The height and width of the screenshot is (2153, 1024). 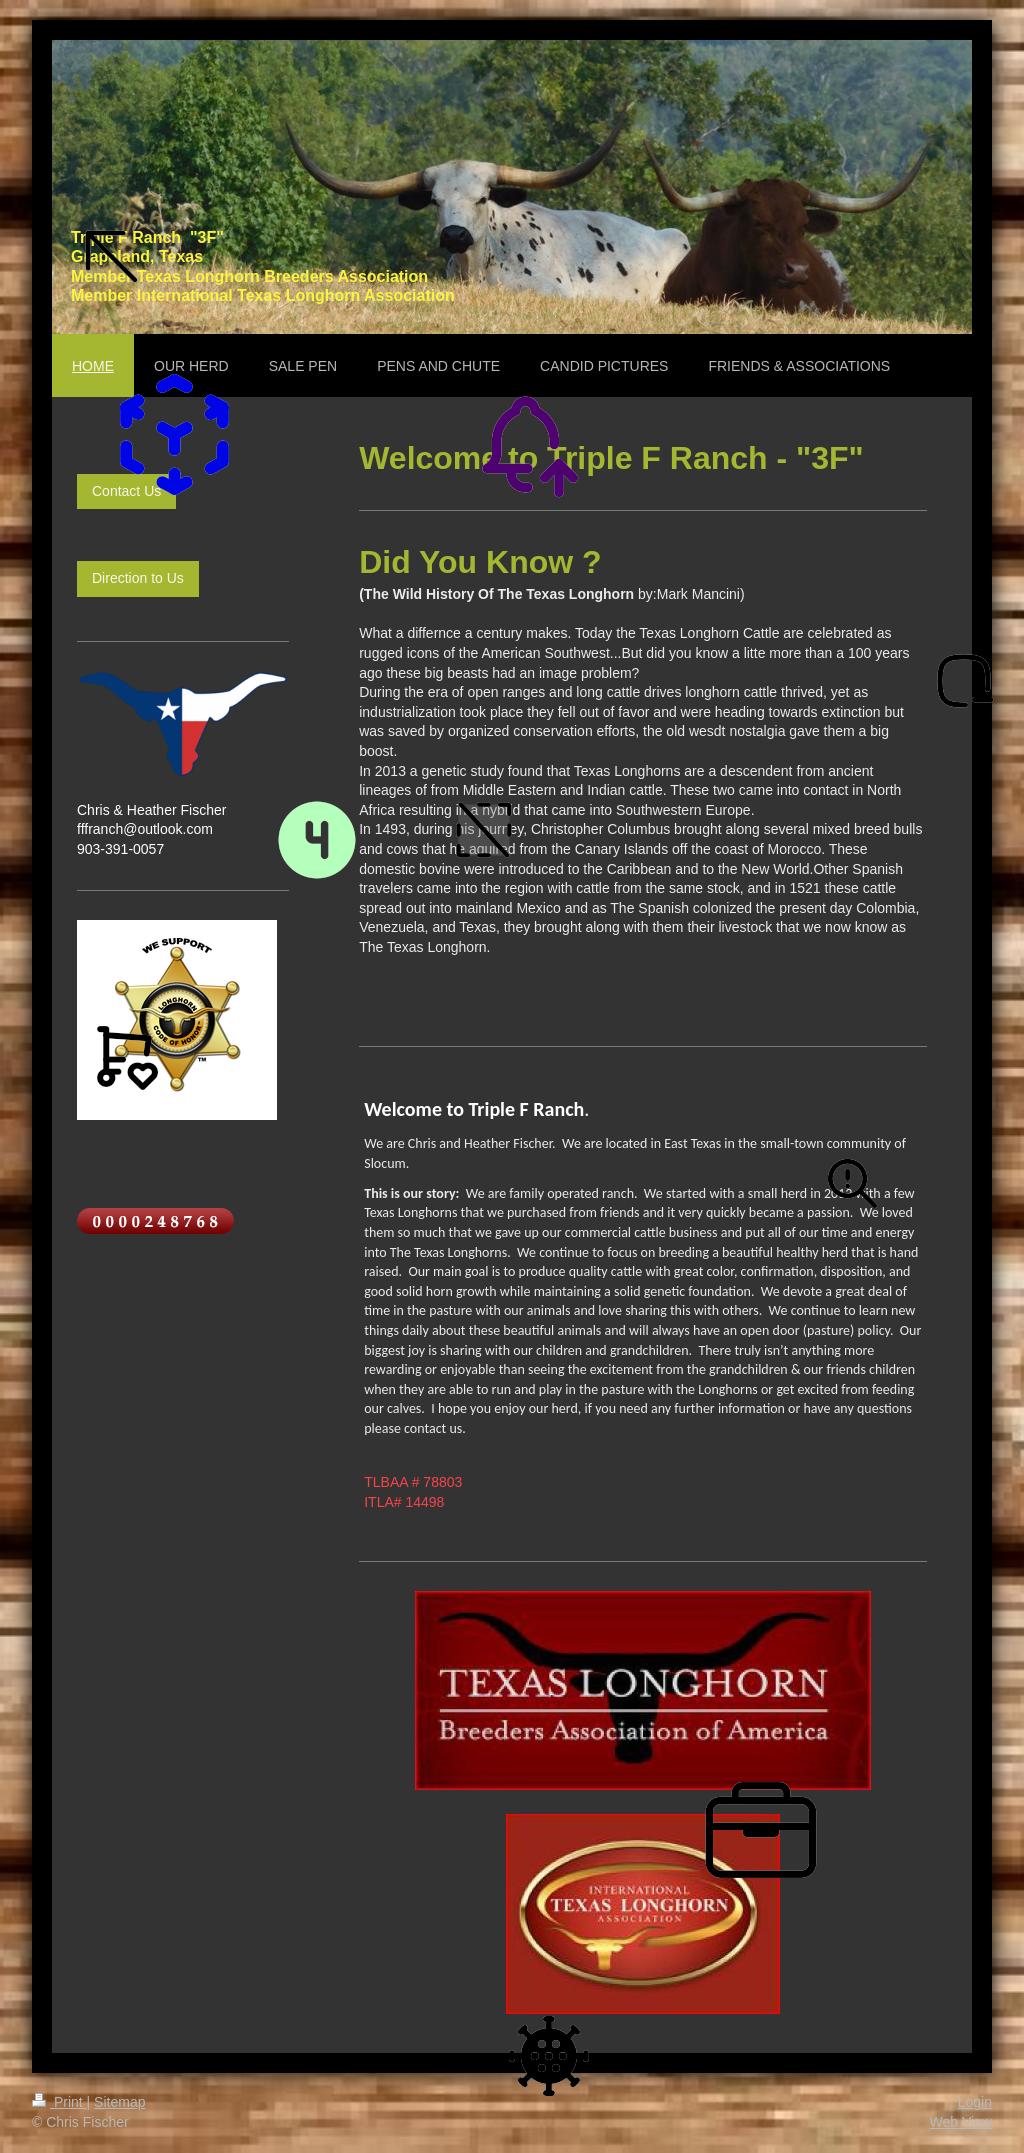 I want to click on access 3D modeling or spatial view options, so click(x=174, y=434).